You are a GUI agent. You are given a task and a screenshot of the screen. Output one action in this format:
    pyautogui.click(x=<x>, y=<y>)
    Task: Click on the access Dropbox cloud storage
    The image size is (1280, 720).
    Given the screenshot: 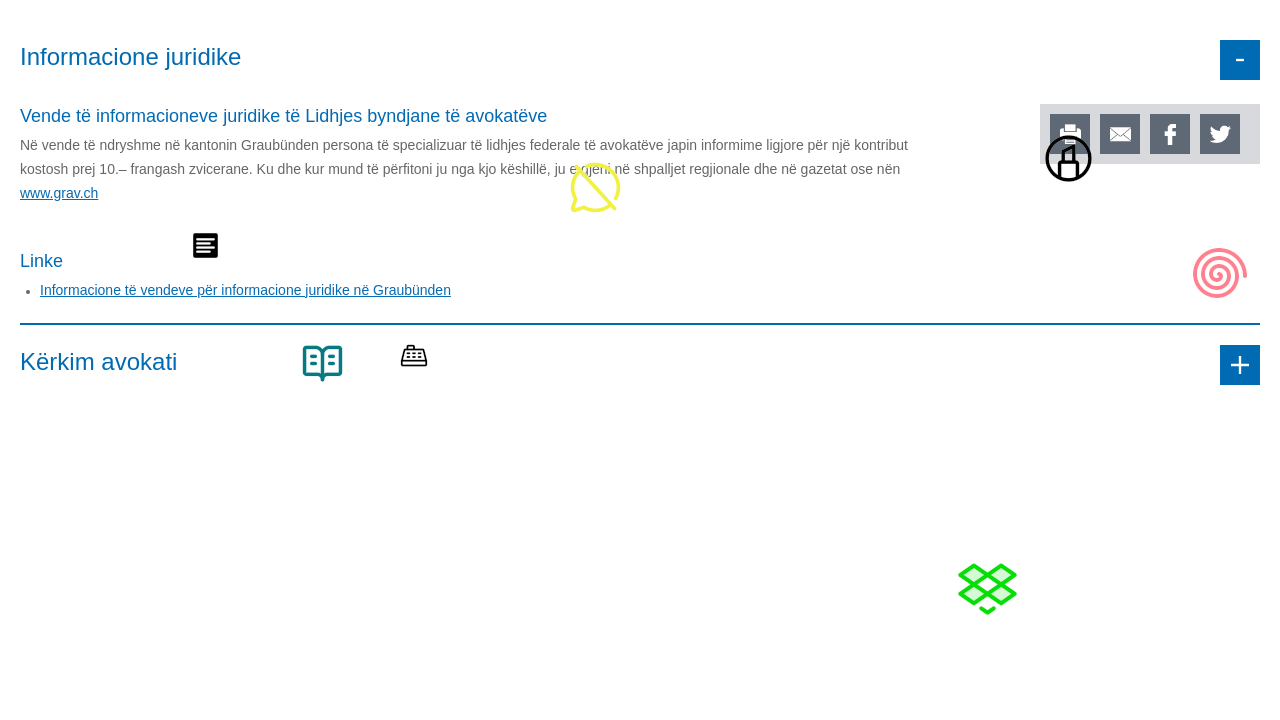 What is the action you would take?
    pyautogui.click(x=987, y=586)
    